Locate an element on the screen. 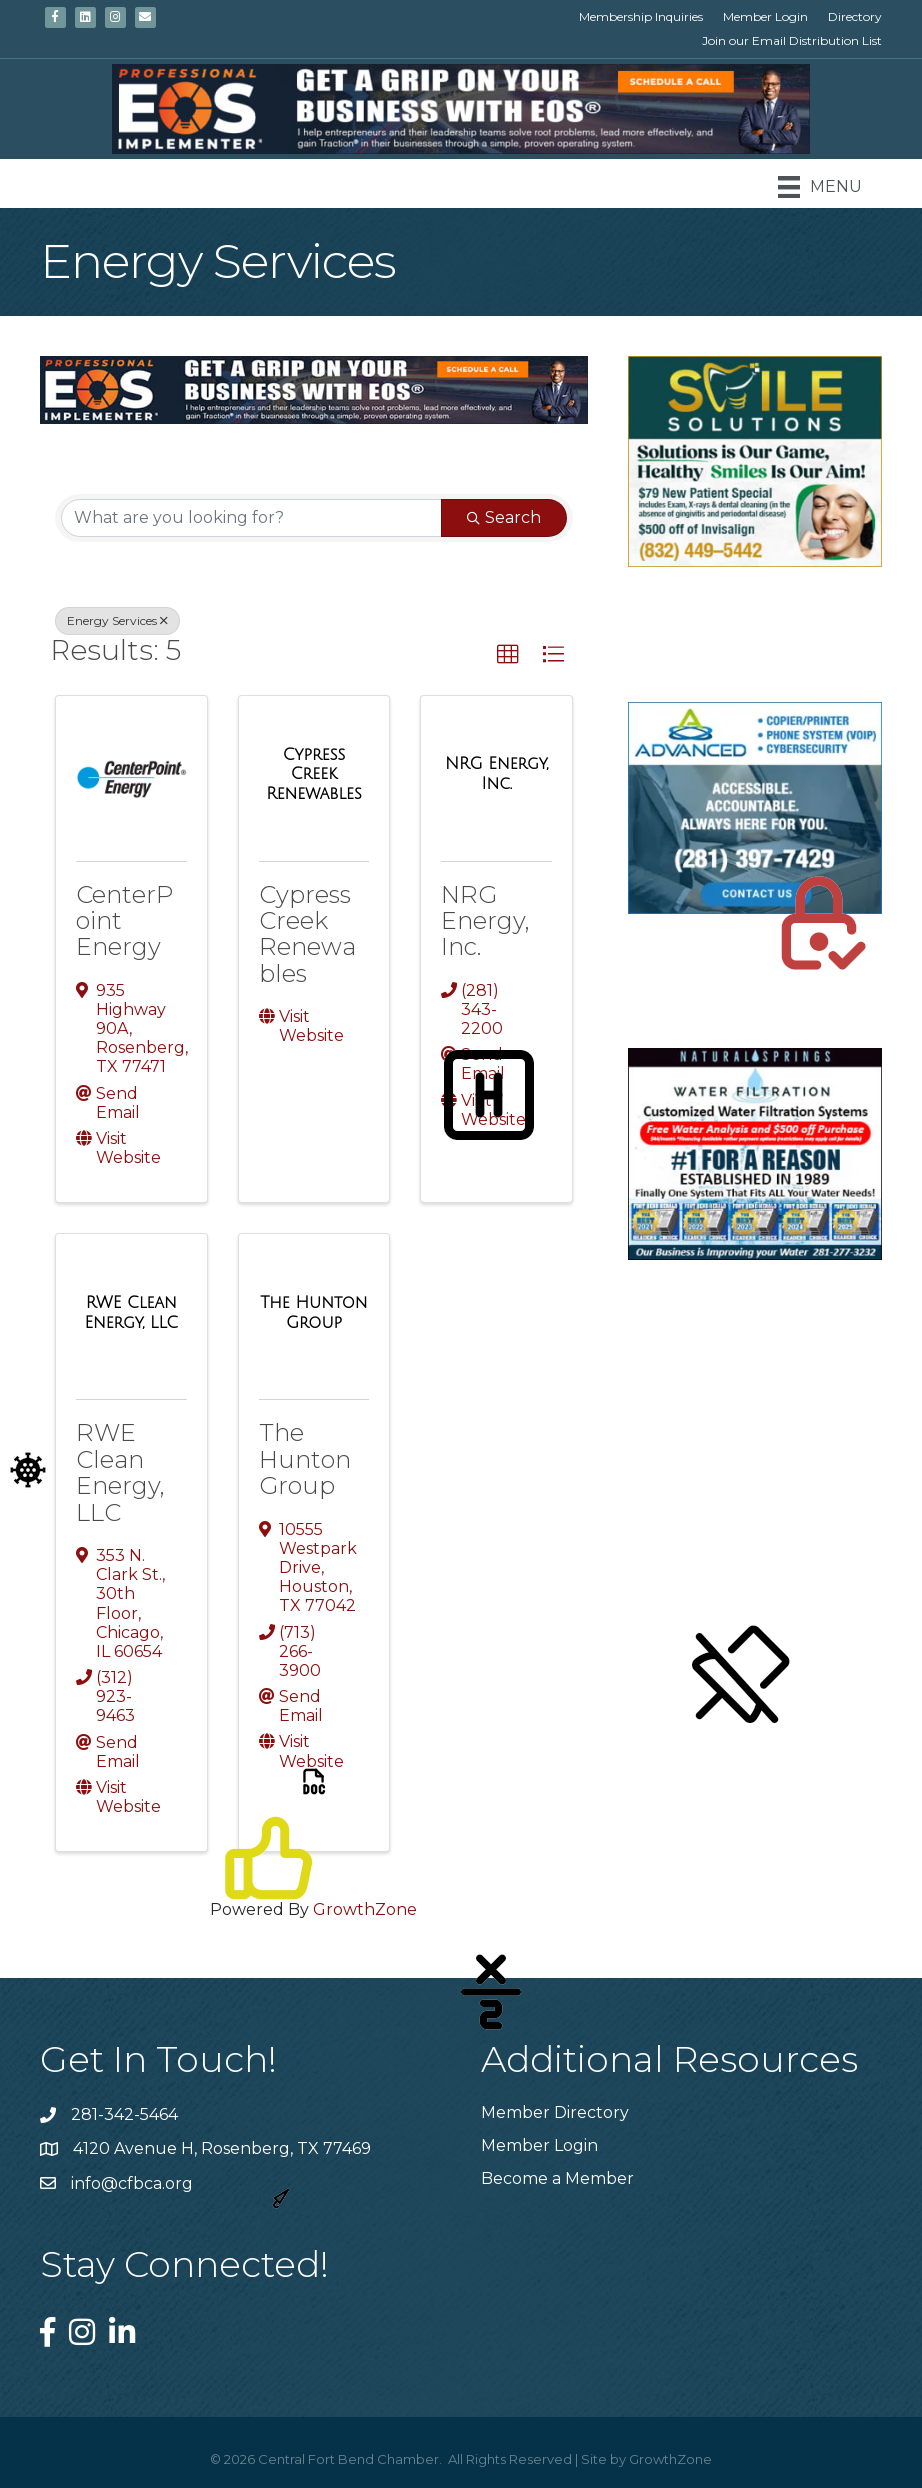 The image size is (922, 2488). like or upvote content is located at coordinates (271, 1858).